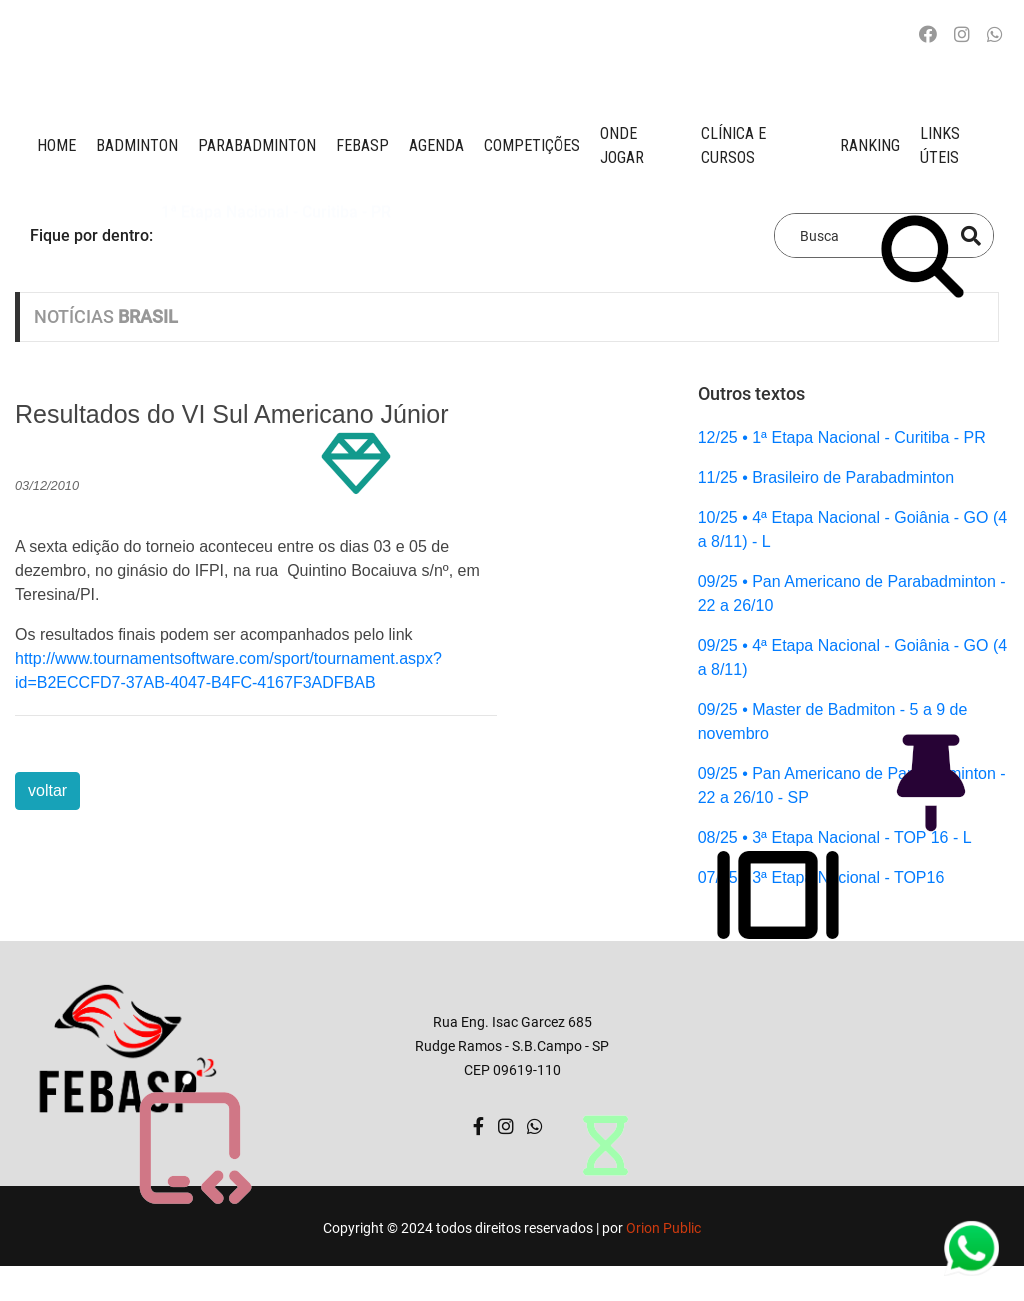 This screenshot has width=1024, height=1301. What do you see at coordinates (922, 256) in the screenshot?
I see `search for content or items` at bounding box center [922, 256].